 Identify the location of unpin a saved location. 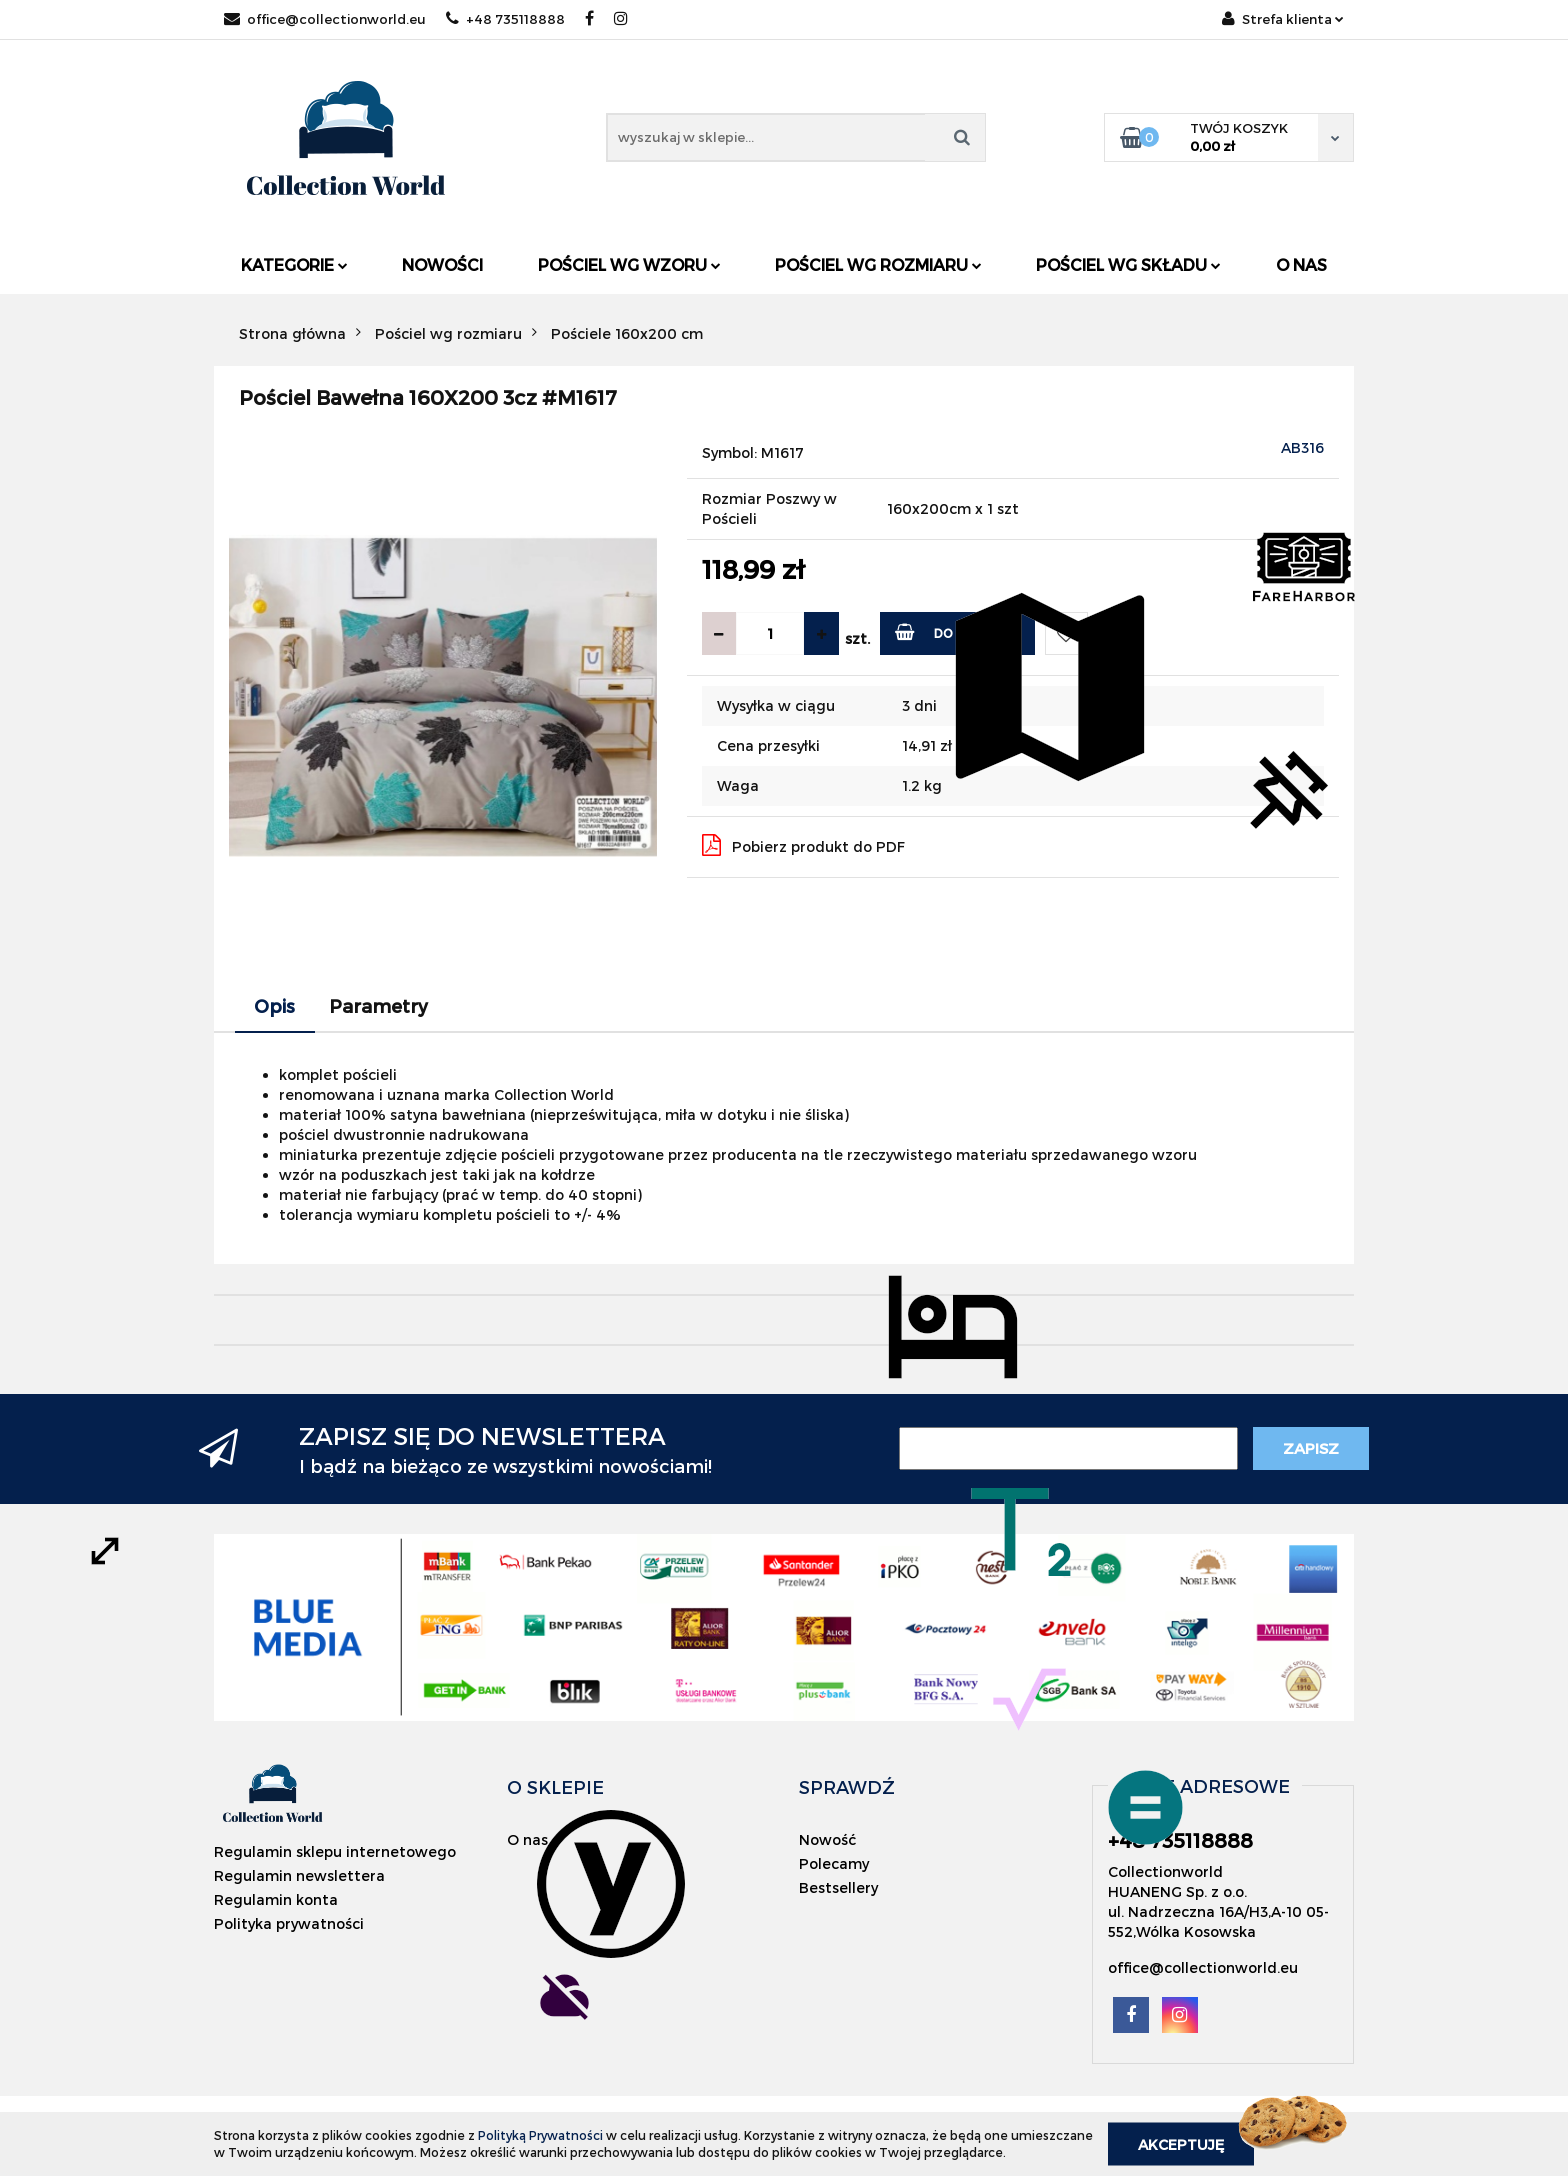
(1286, 793).